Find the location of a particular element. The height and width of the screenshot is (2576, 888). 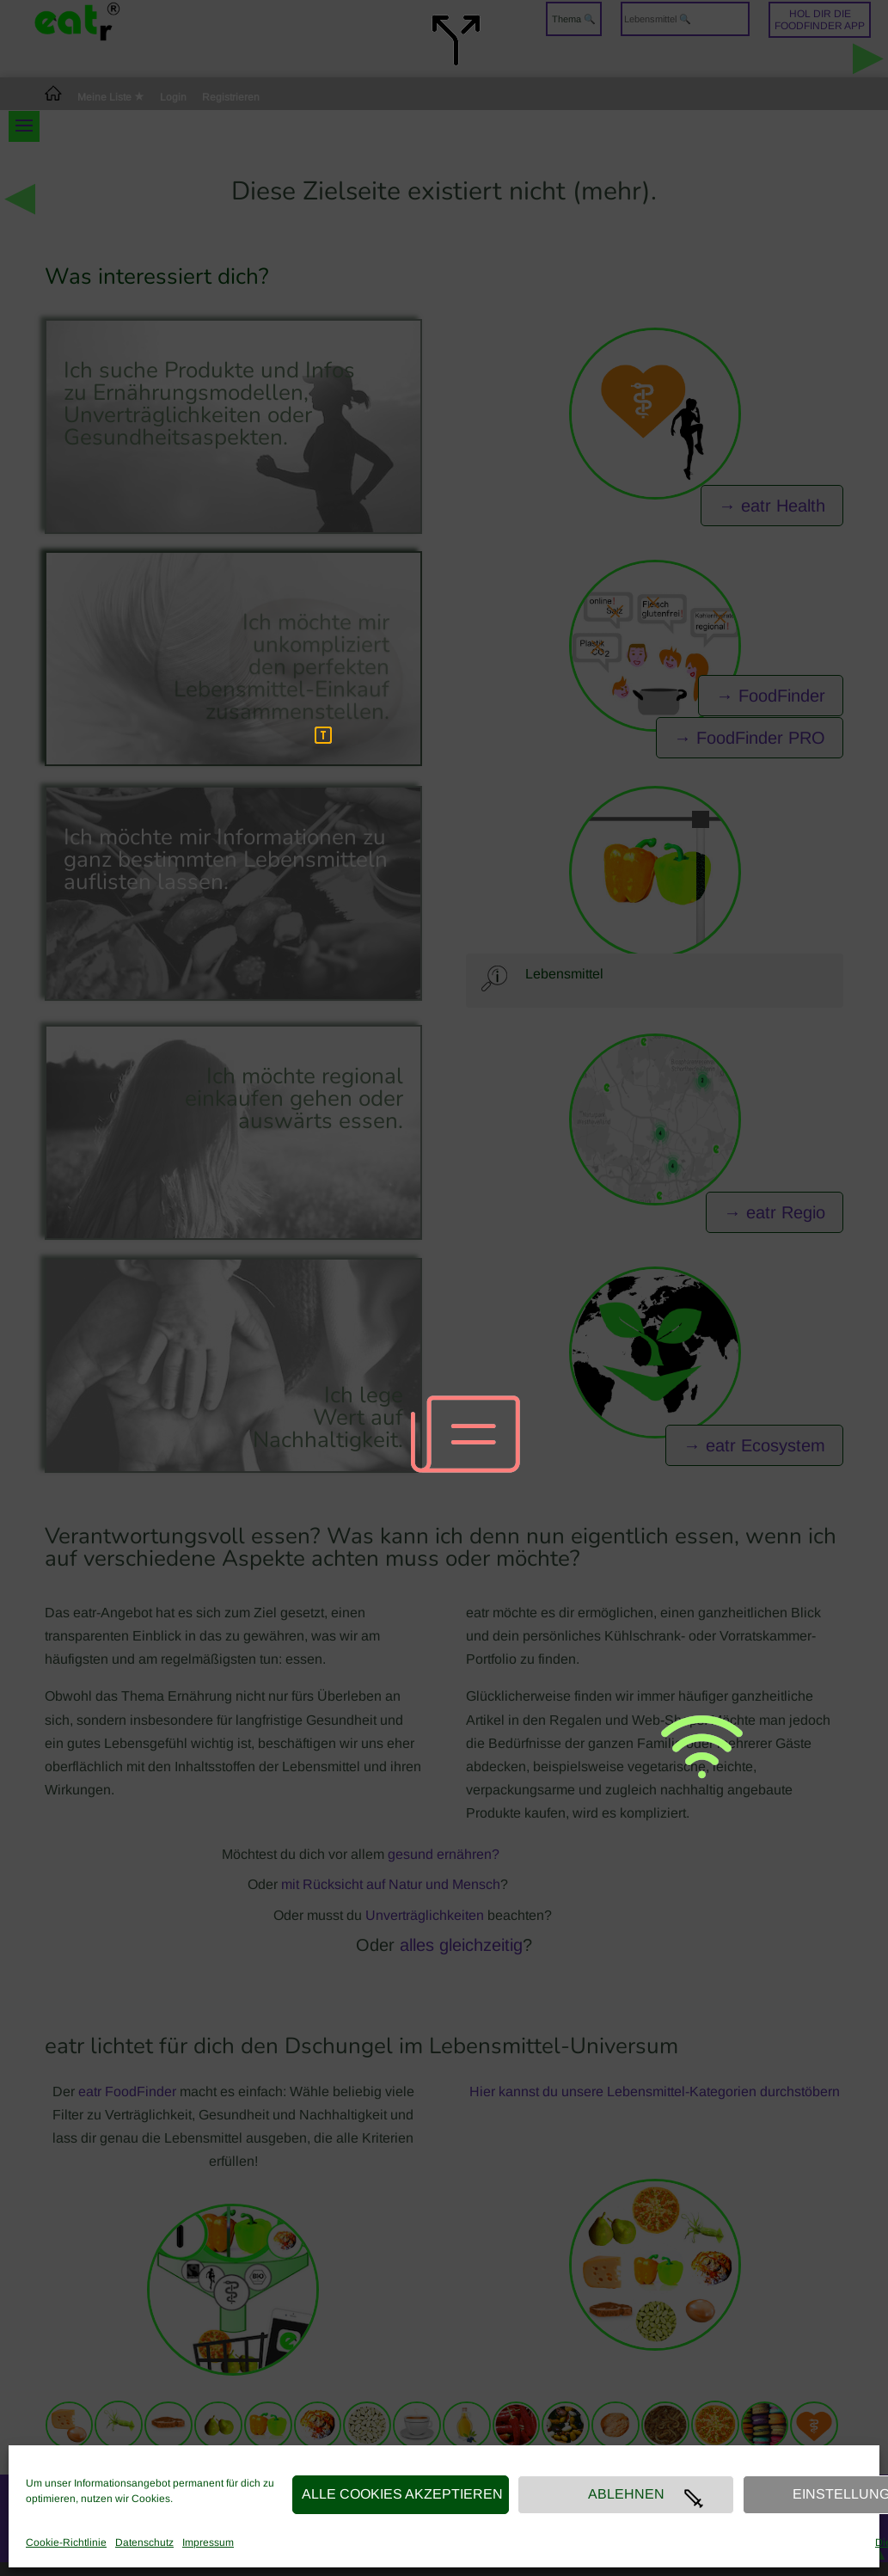

split content into multiple paths is located at coordinates (456, 39).